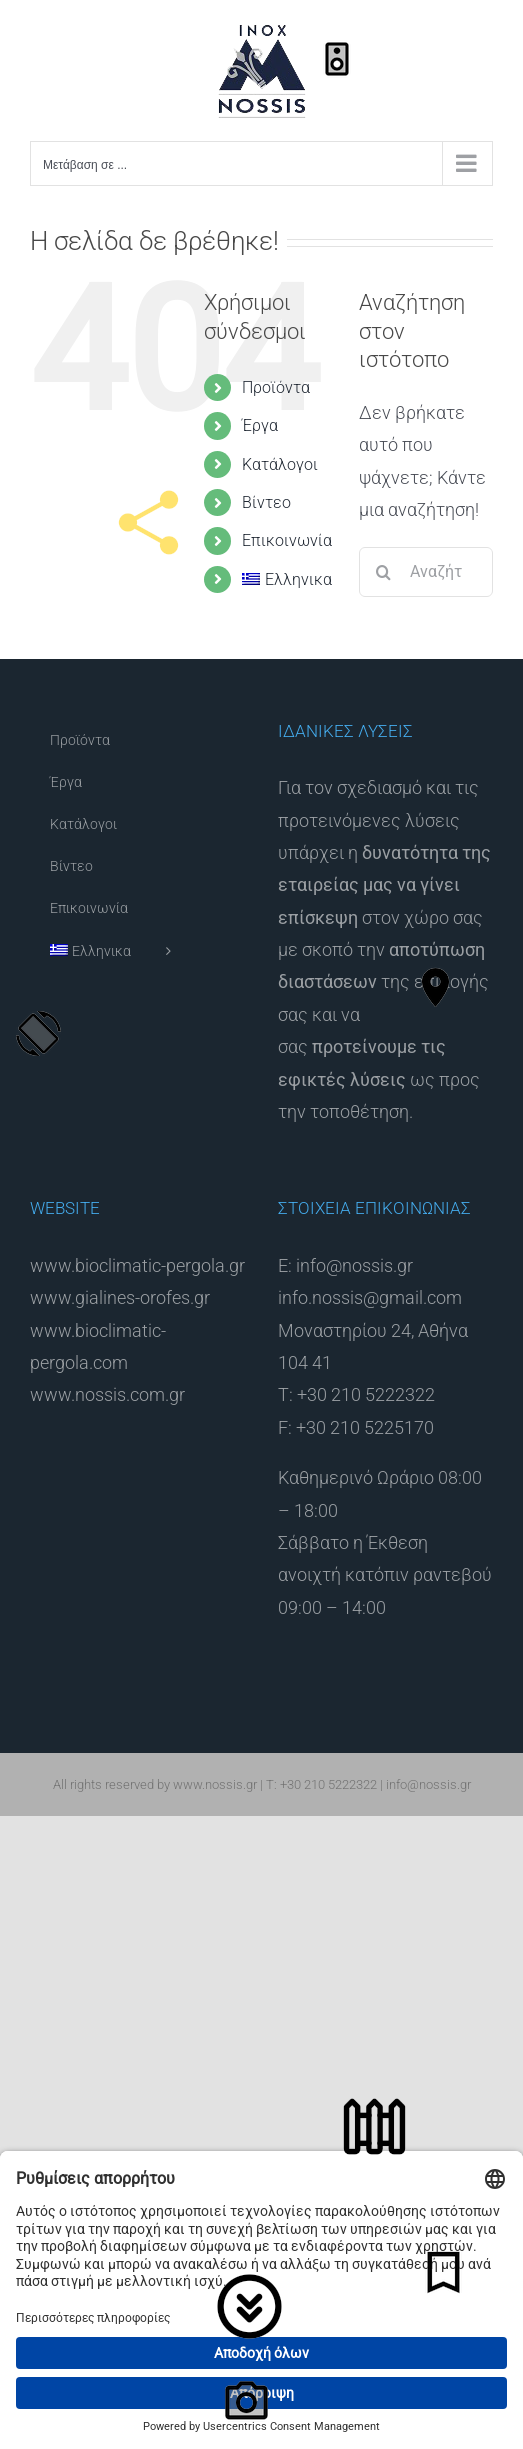  Describe the element at coordinates (443, 2272) in the screenshot. I see `bookmark this item` at that location.